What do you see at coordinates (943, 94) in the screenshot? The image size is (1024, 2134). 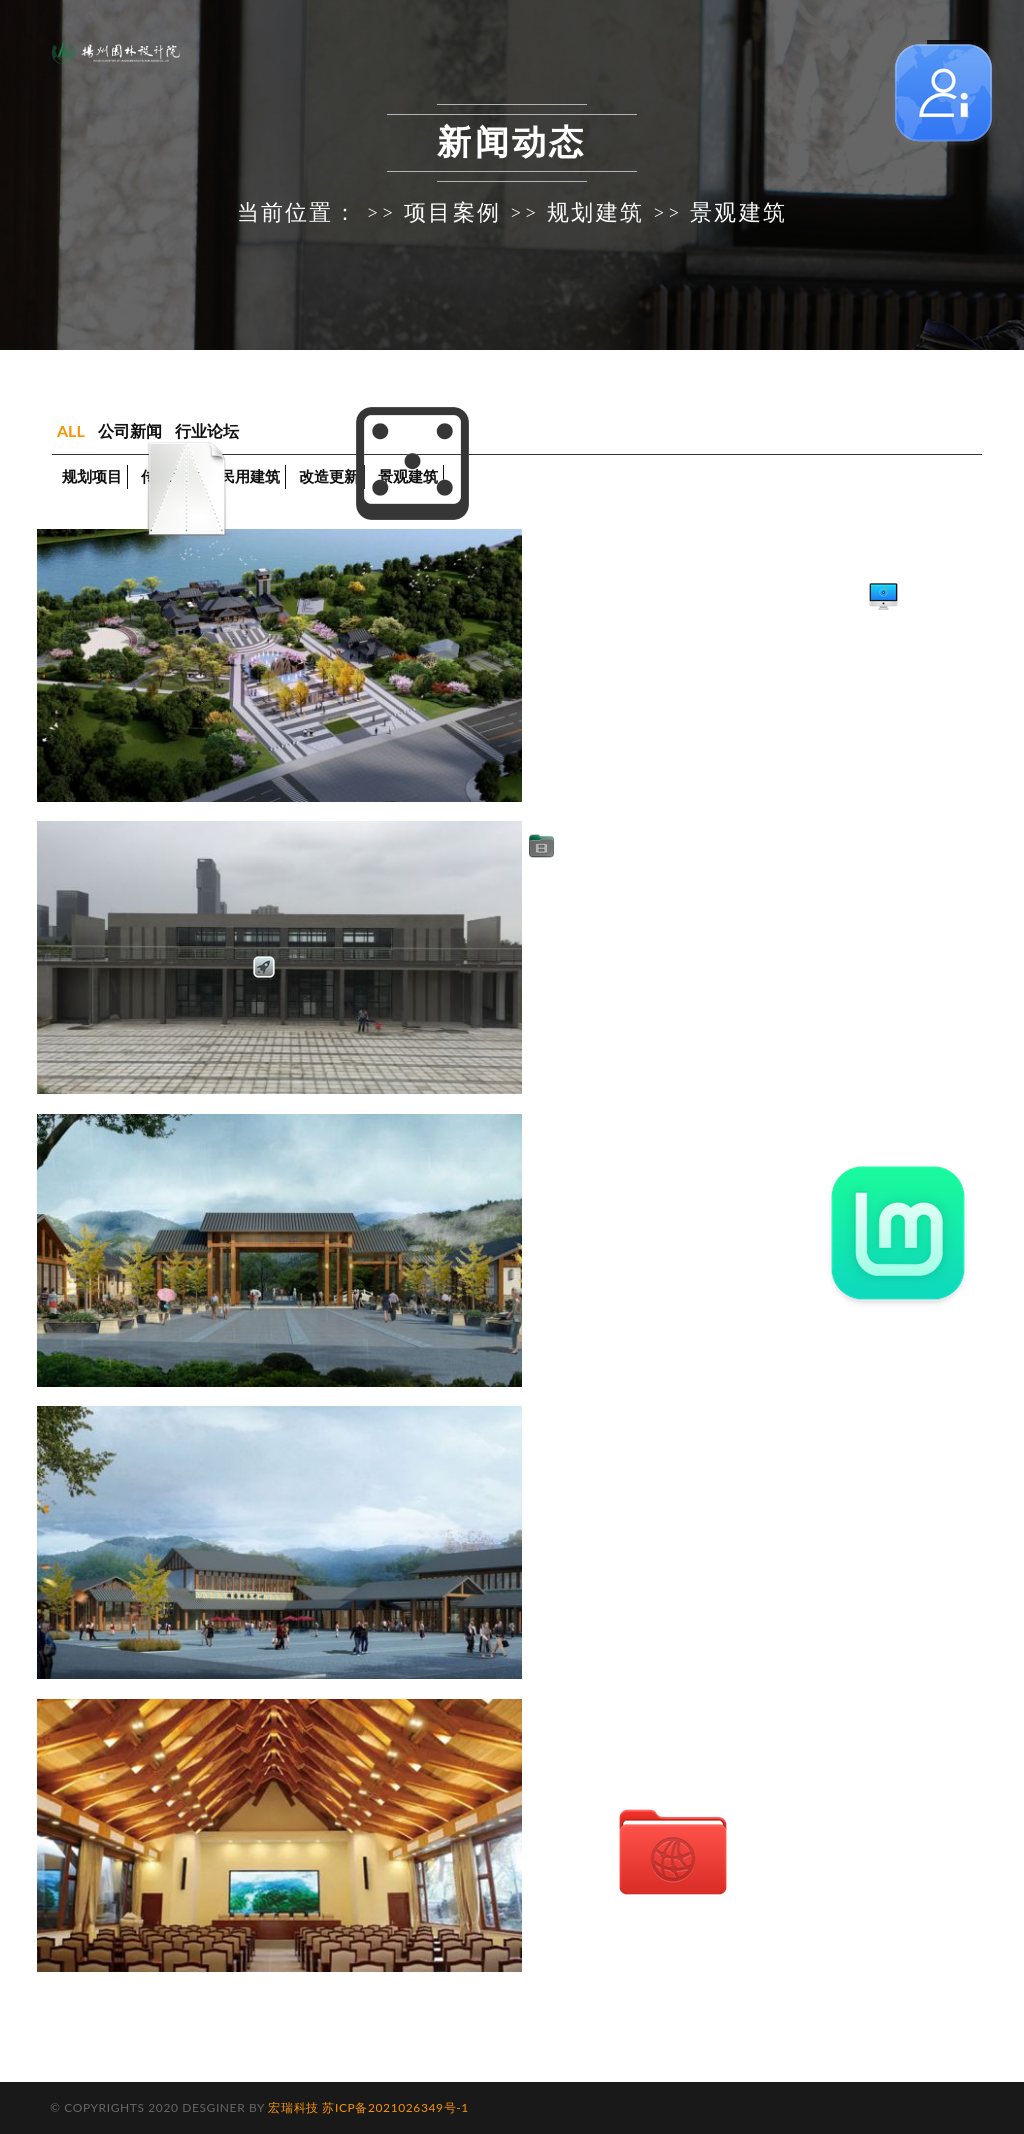 I see `manage connected online accounts` at bounding box center [943, 94].